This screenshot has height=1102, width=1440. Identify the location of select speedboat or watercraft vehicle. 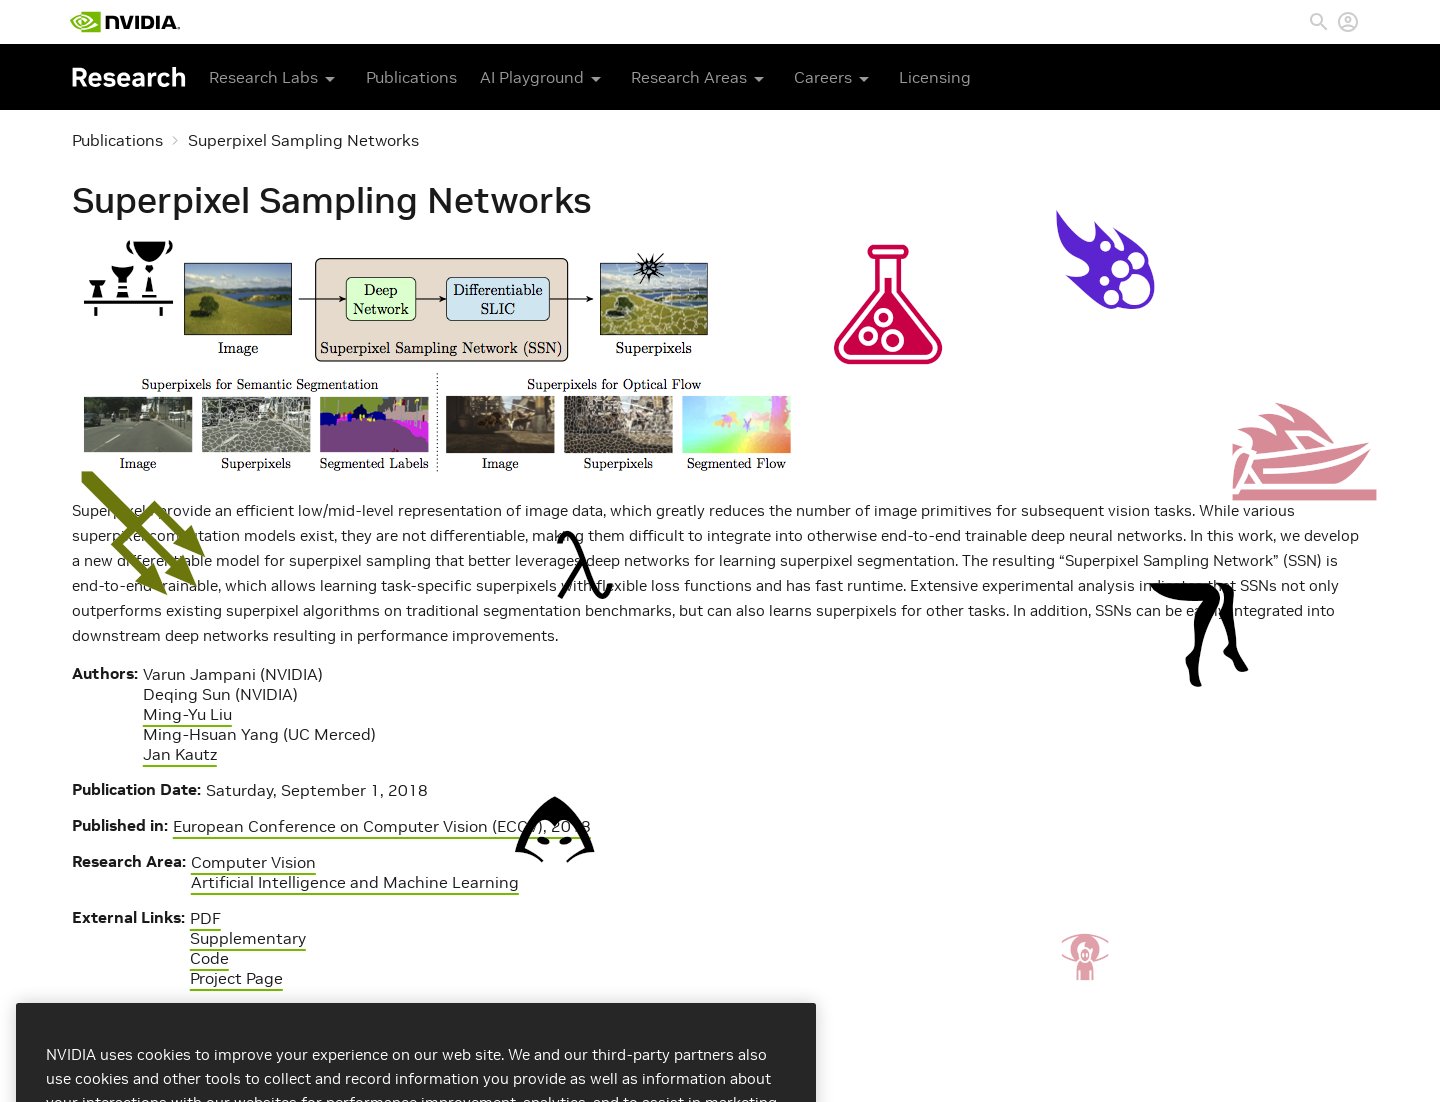
(1304, 428).